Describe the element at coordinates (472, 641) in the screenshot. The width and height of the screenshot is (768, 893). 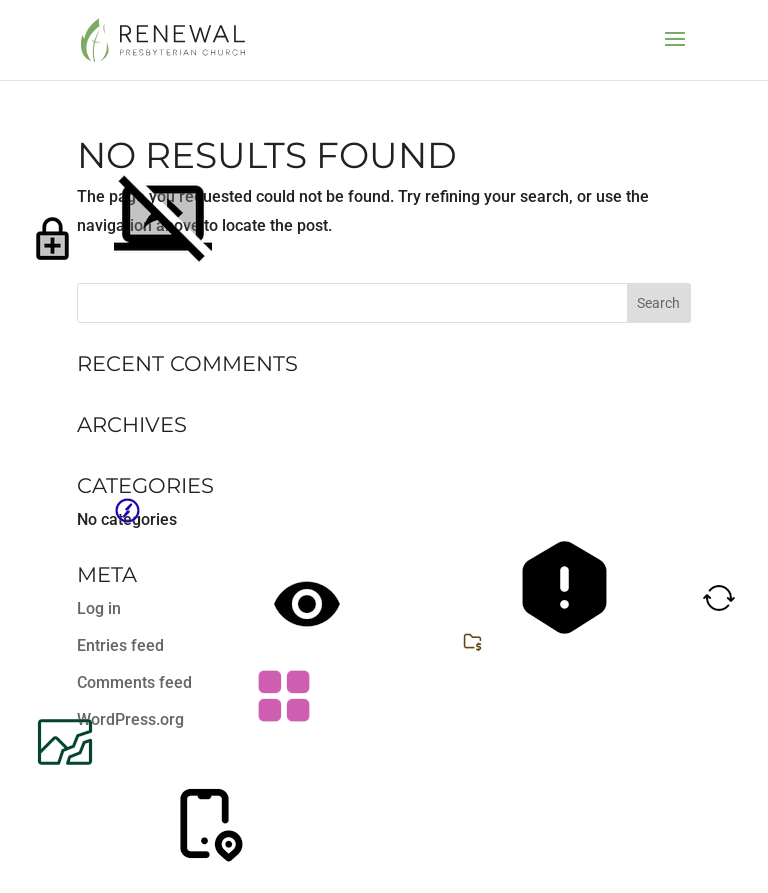
I see `access financial documents folder` at that location.